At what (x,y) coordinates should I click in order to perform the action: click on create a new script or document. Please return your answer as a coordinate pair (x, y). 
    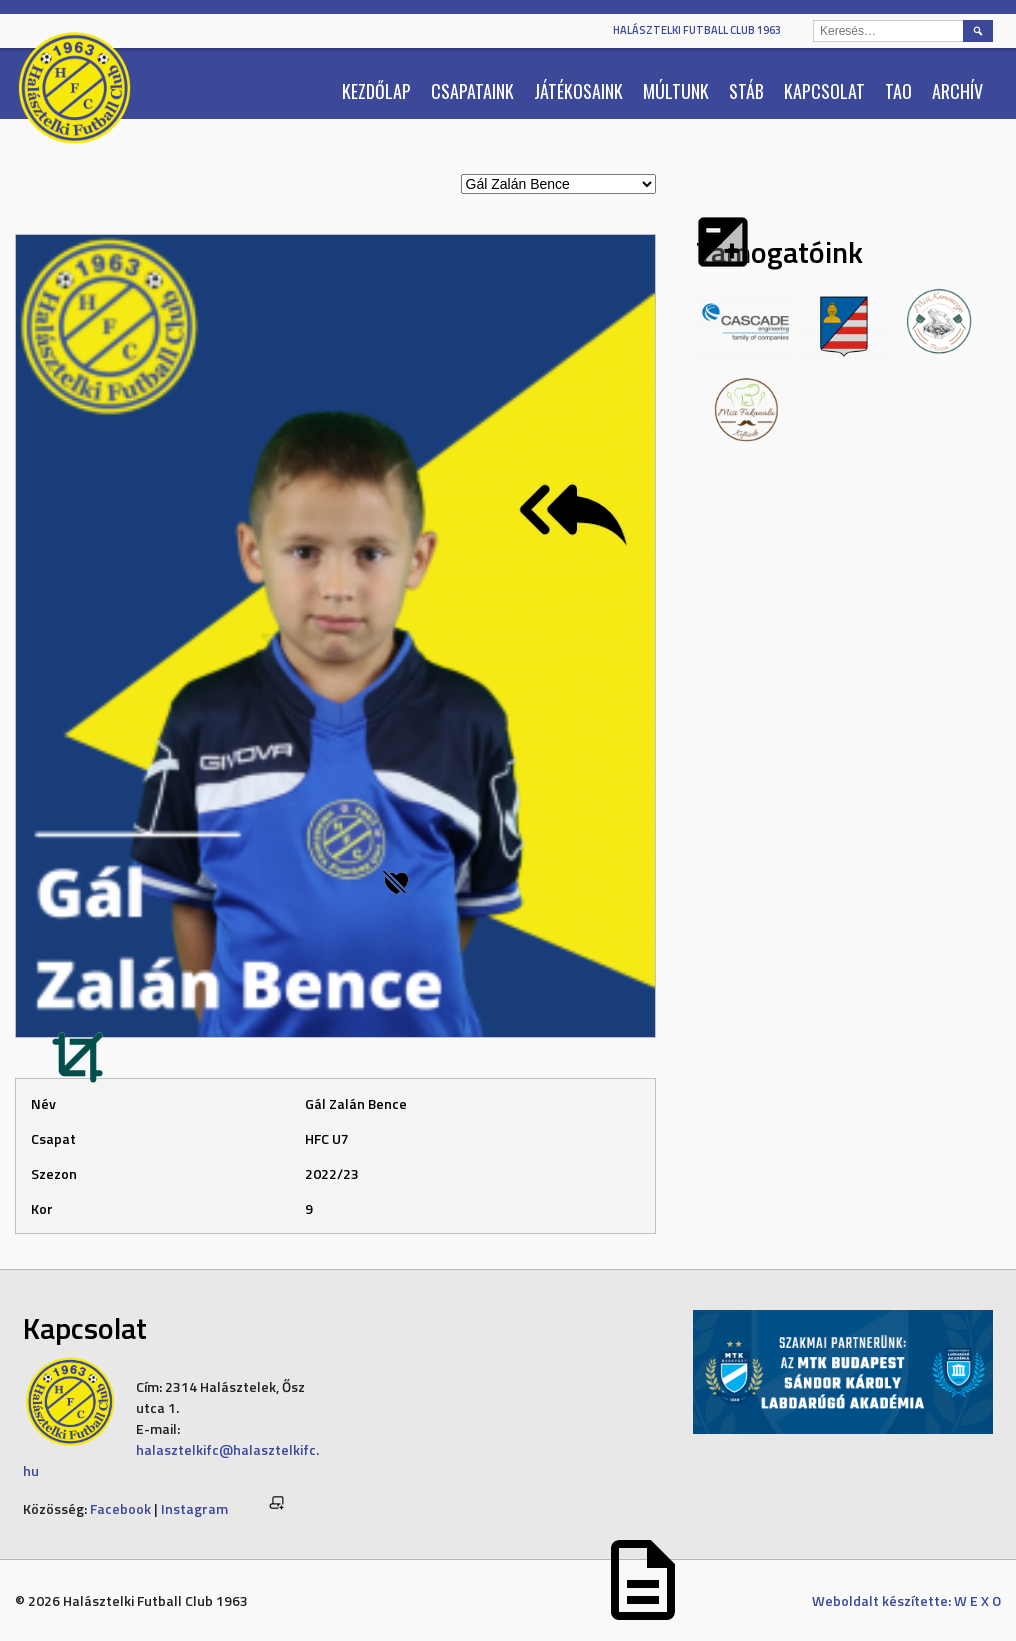
    Looking at the image, I should click on (276, 1502).